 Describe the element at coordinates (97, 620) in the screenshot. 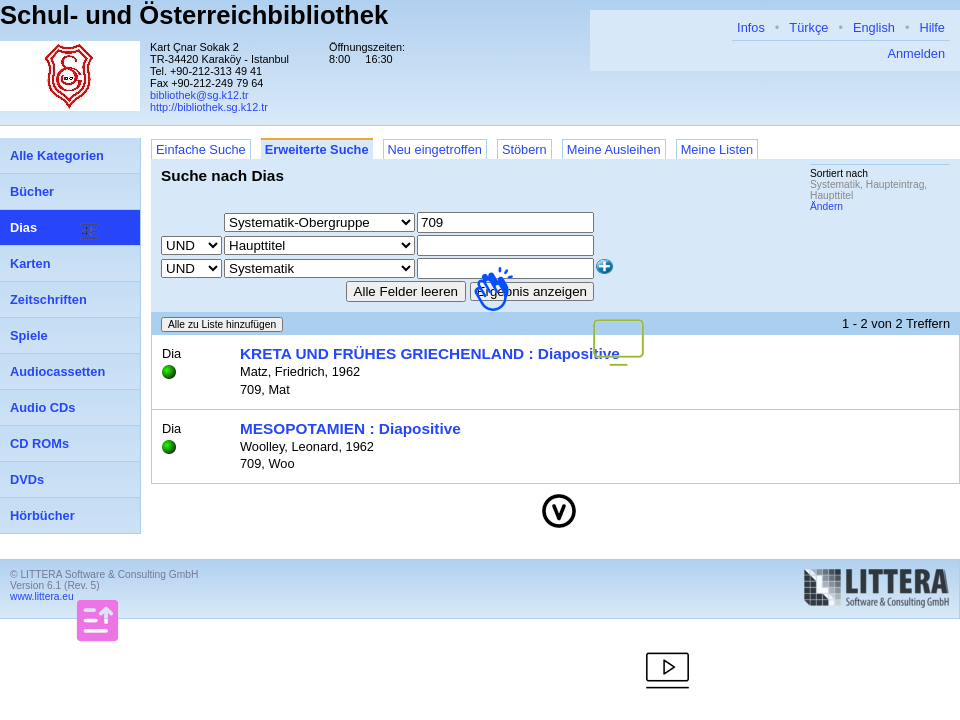

I see `sort items in descending order` at that location.